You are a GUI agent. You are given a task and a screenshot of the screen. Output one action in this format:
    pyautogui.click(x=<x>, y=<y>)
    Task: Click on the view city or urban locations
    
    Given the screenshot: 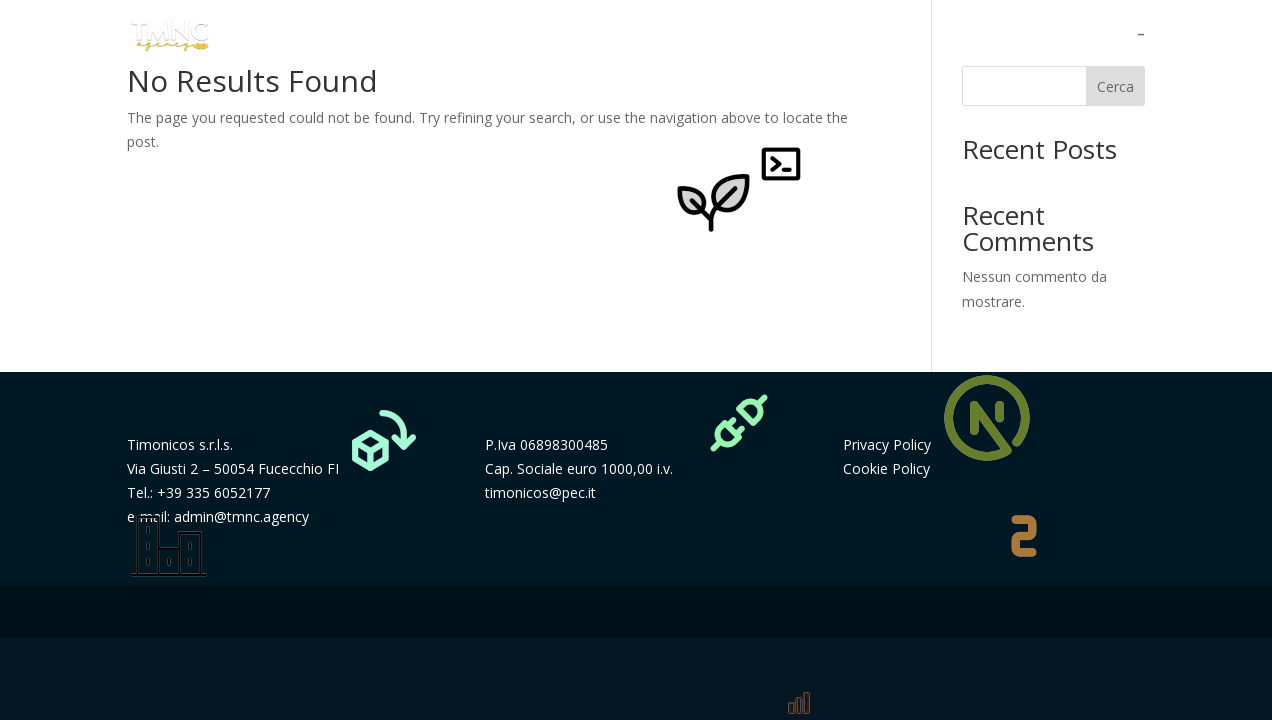 What is the action you would take?
    pyautogui.click(x=169, y=546)
    